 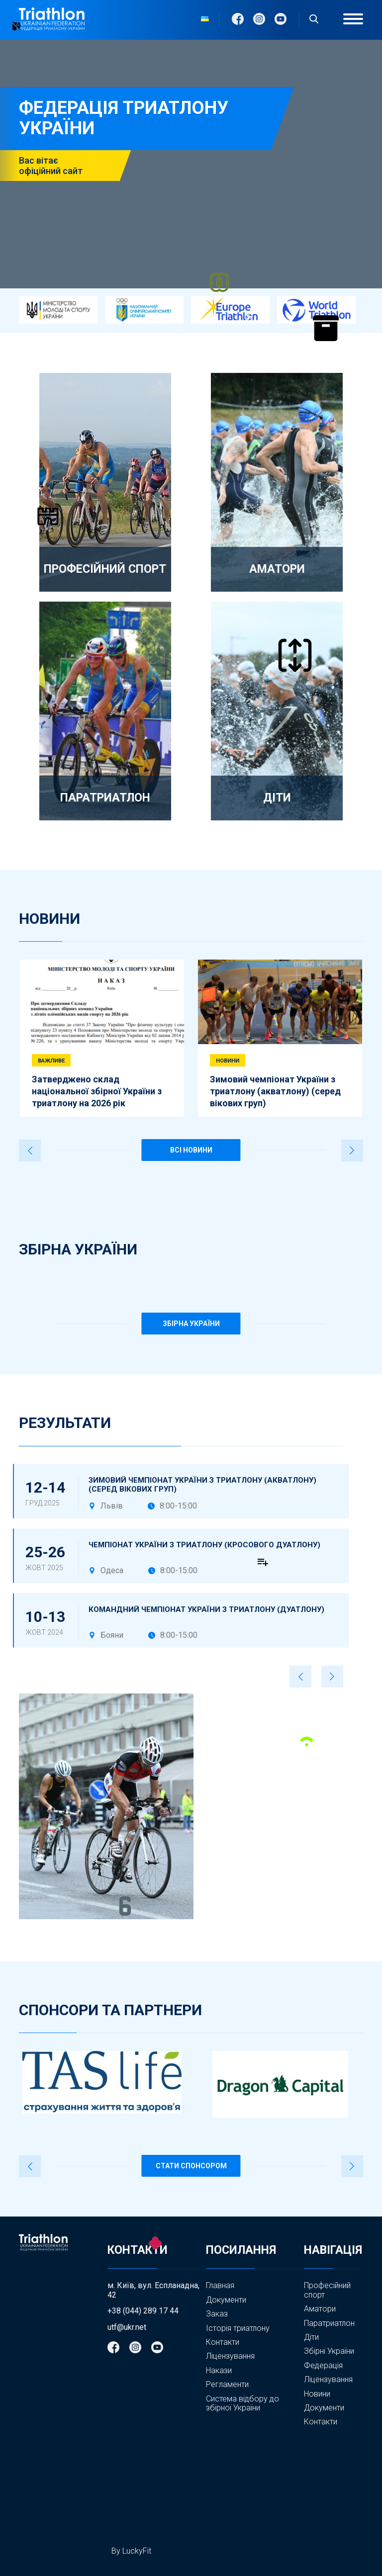 What do you see at coordinates (219, 282) in the screenshot?
I see `open the Amie calendar app` at bounding box center [219, 282].